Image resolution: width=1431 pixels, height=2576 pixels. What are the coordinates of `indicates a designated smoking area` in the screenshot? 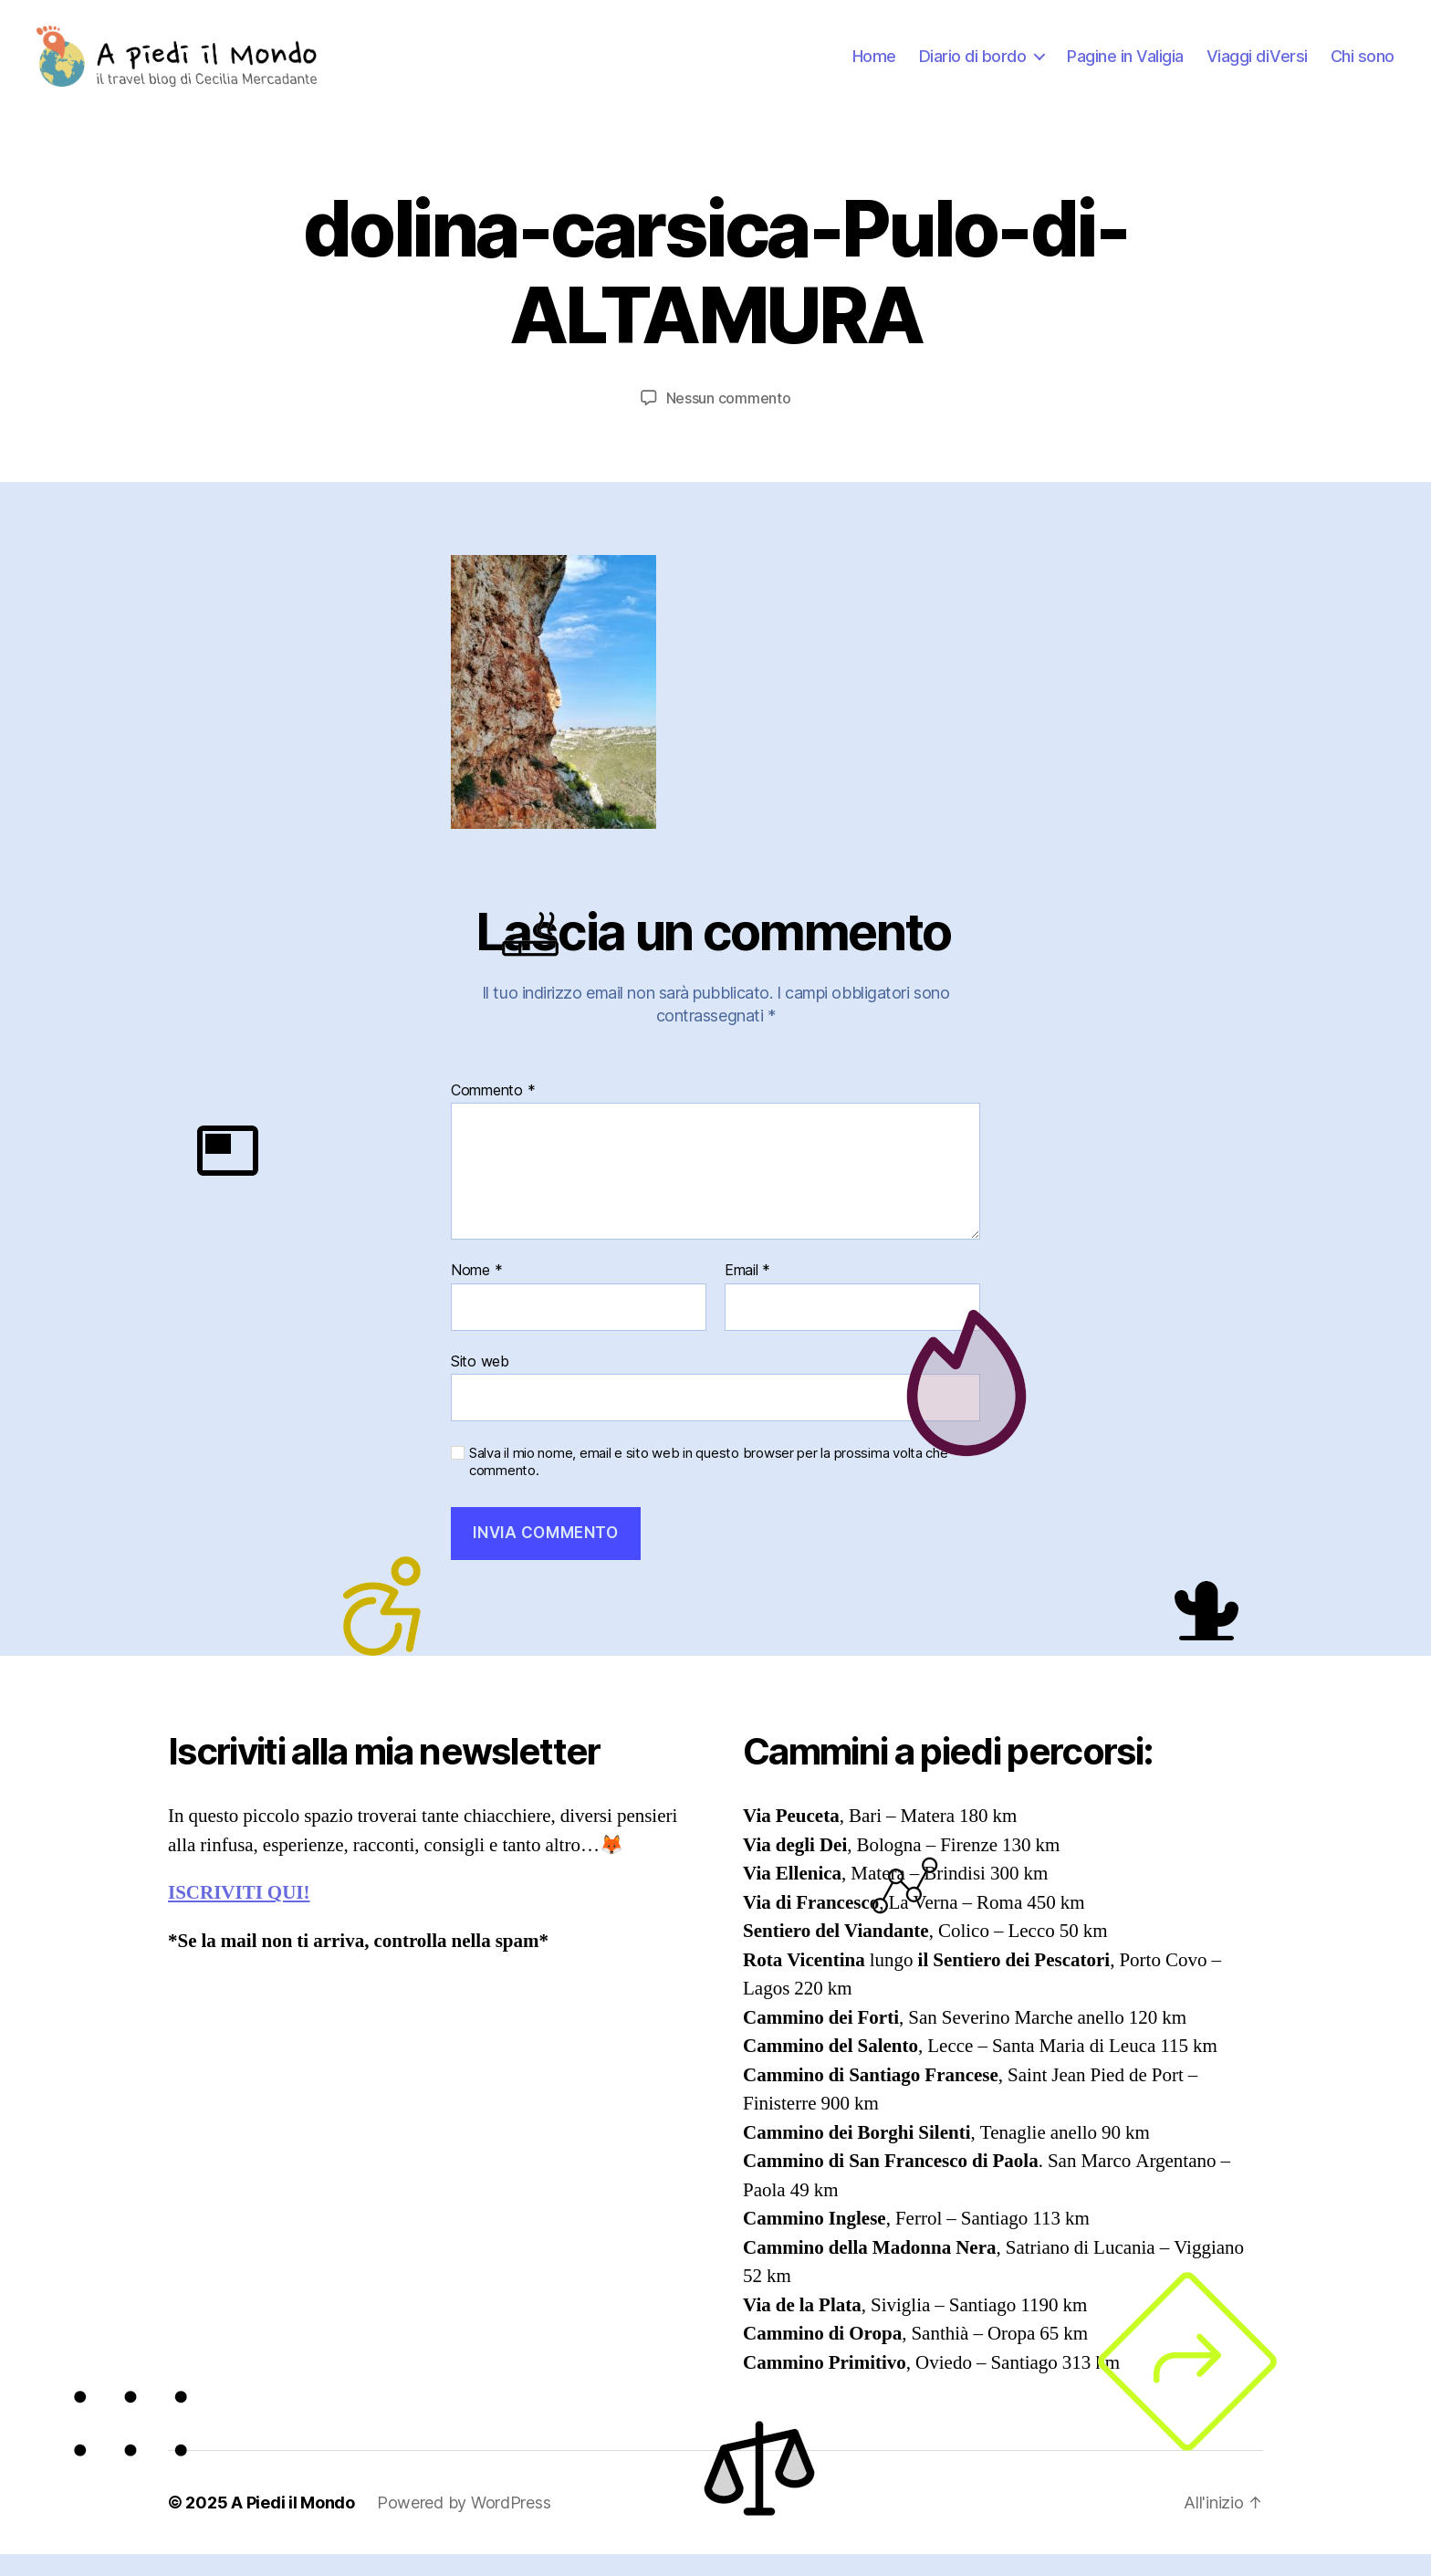 It's located at (530, 940).